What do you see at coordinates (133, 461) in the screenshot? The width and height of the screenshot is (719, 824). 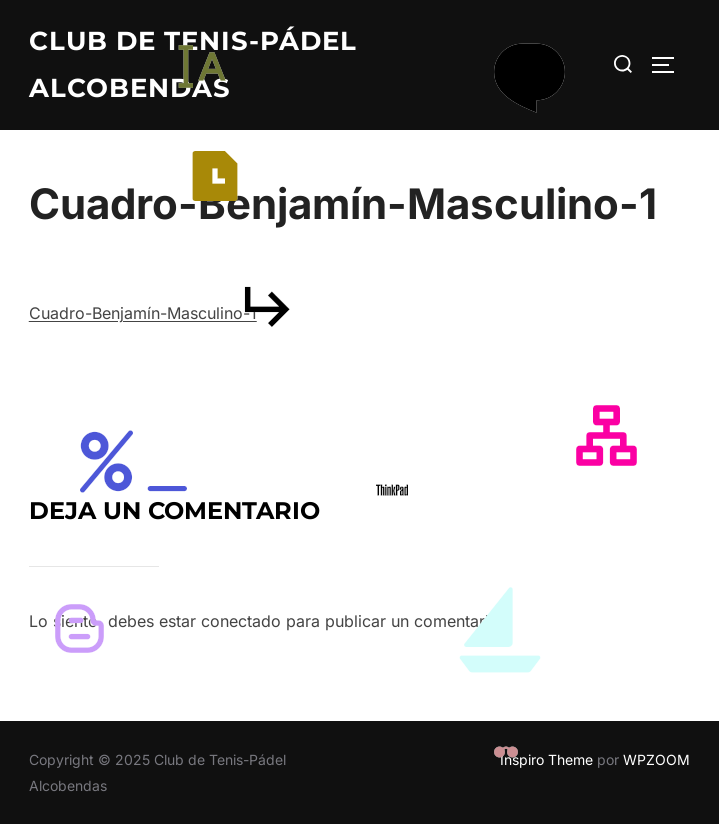 I see `zsh shell or terminal application` at bounding box center [133, 461].